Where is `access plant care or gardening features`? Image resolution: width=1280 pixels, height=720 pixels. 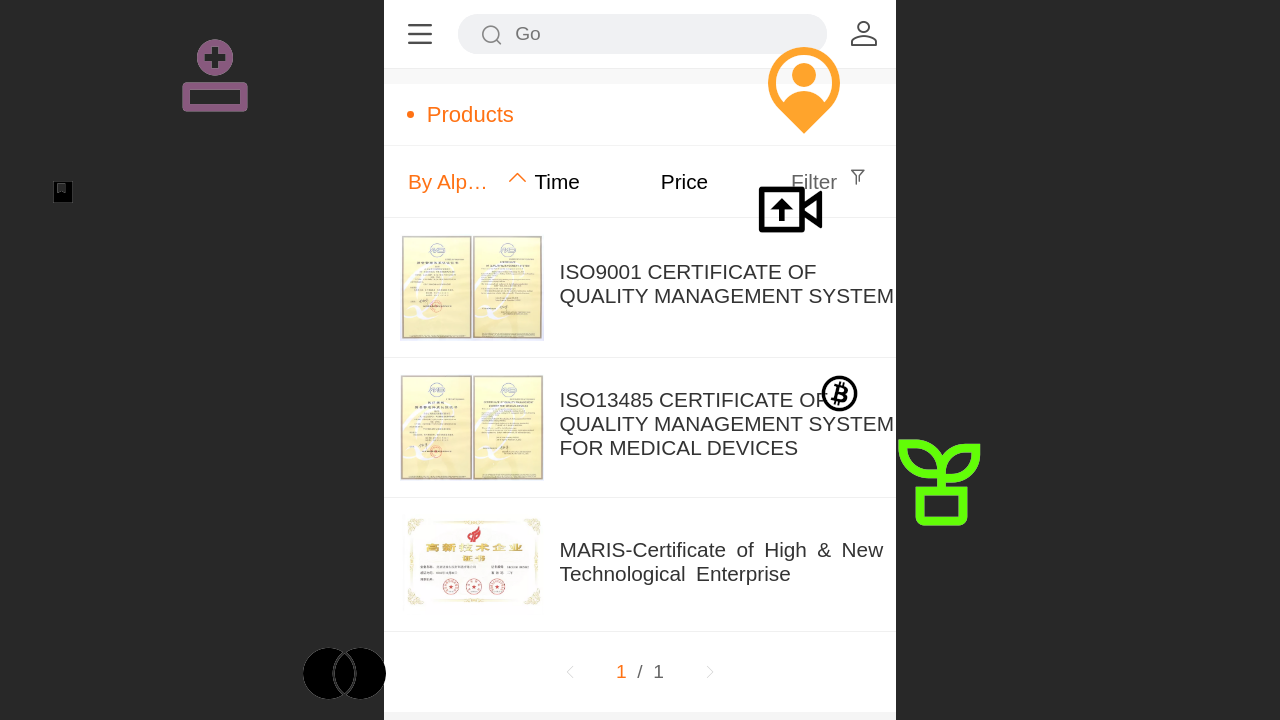 access plant care or gardening features is located at coordinates (941, 482).